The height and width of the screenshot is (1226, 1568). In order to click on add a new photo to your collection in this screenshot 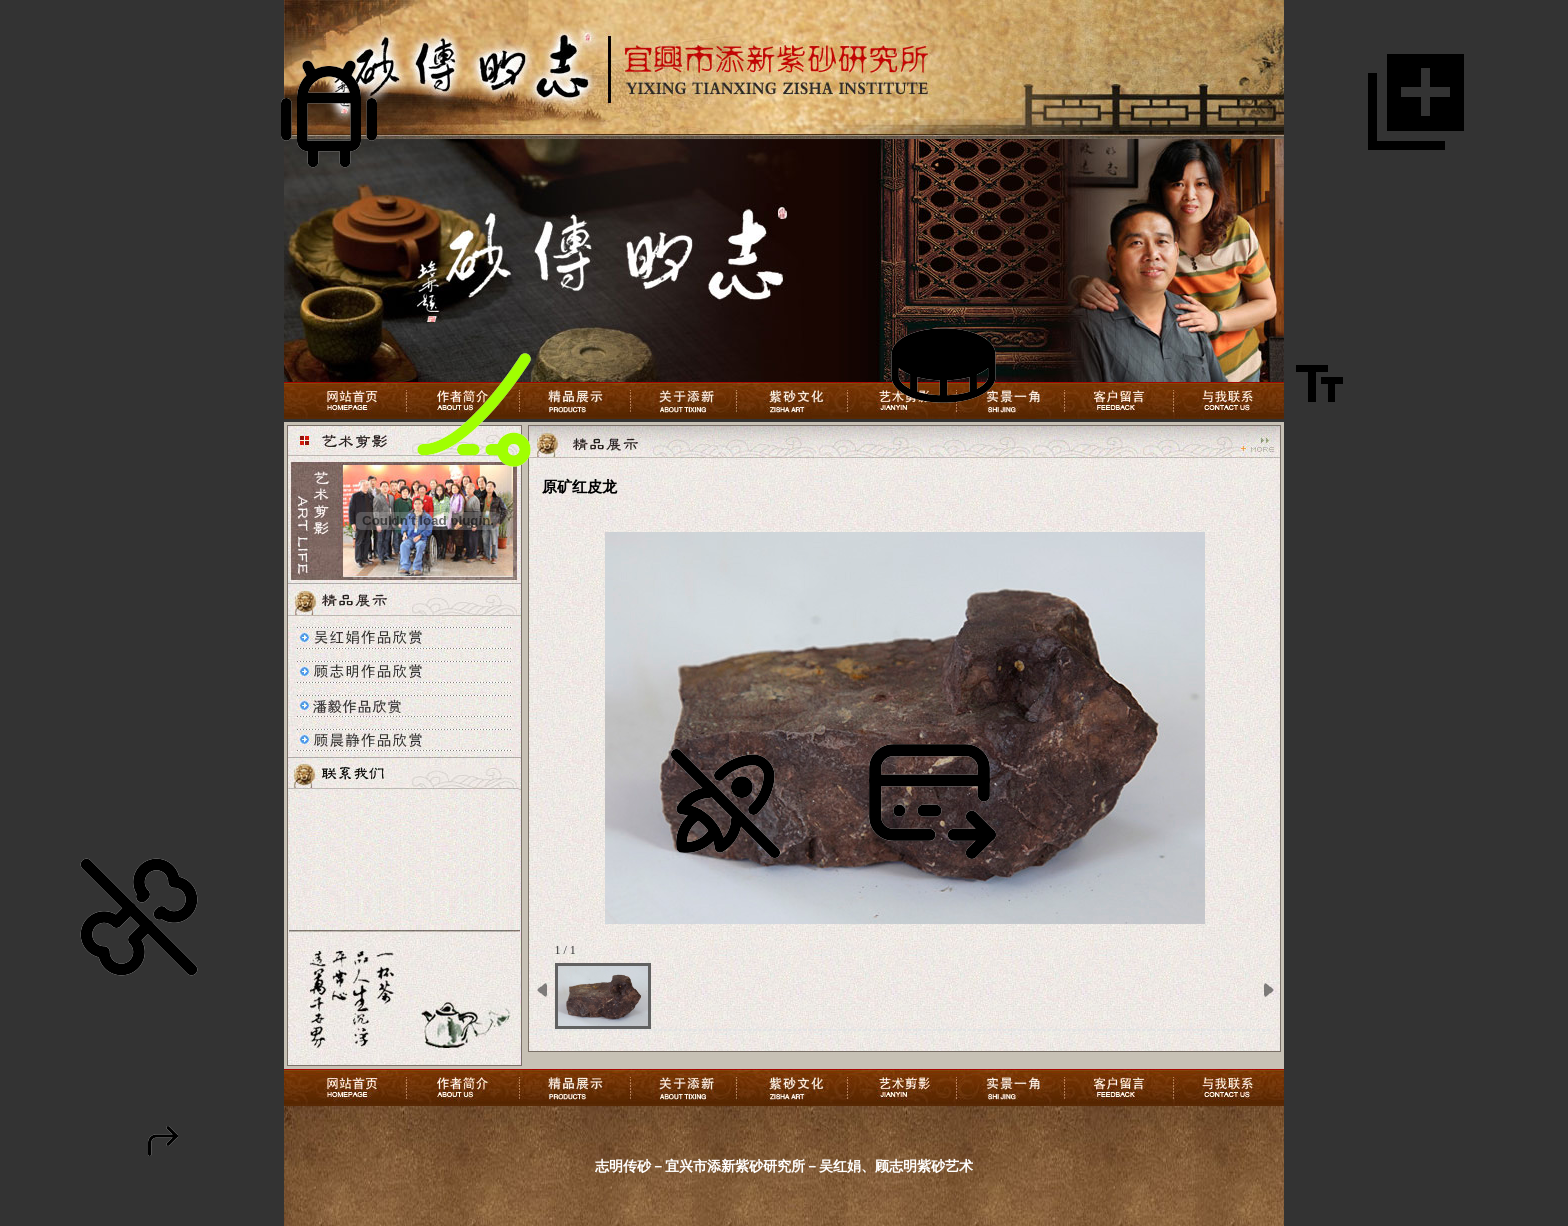, I will do `click(1416, 102)`.